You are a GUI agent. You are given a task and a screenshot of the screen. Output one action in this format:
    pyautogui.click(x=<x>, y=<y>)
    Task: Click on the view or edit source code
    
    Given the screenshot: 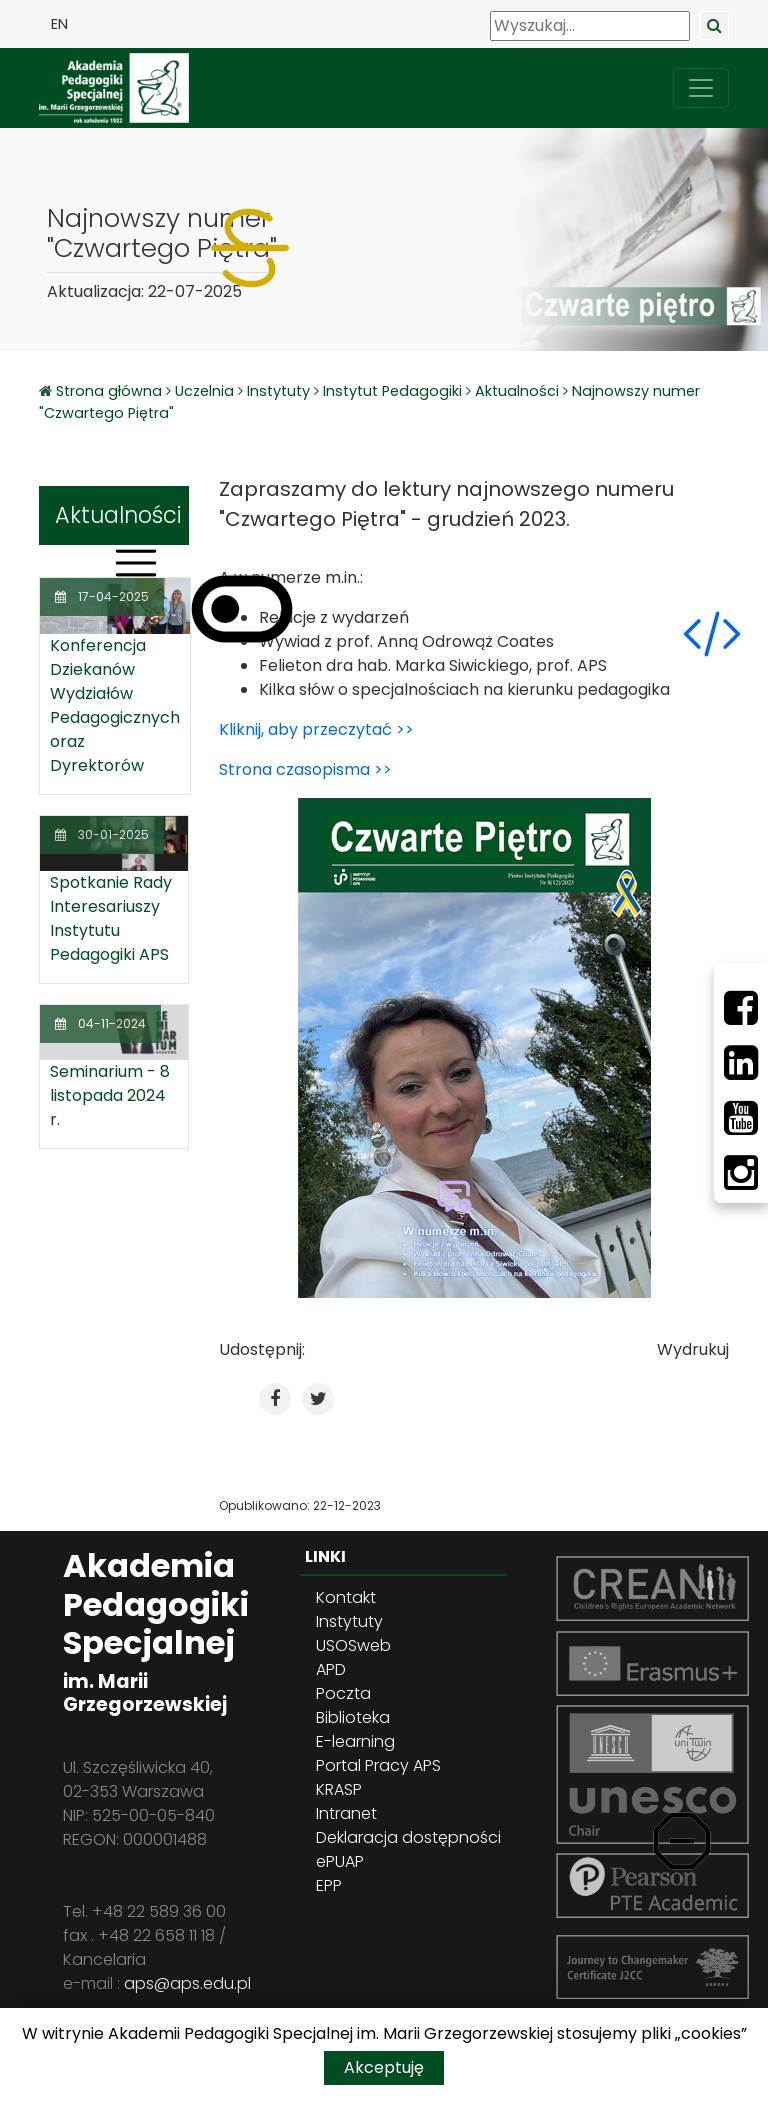 What is the action you would take?
    pyautogui.click(x=712, y=634)
    